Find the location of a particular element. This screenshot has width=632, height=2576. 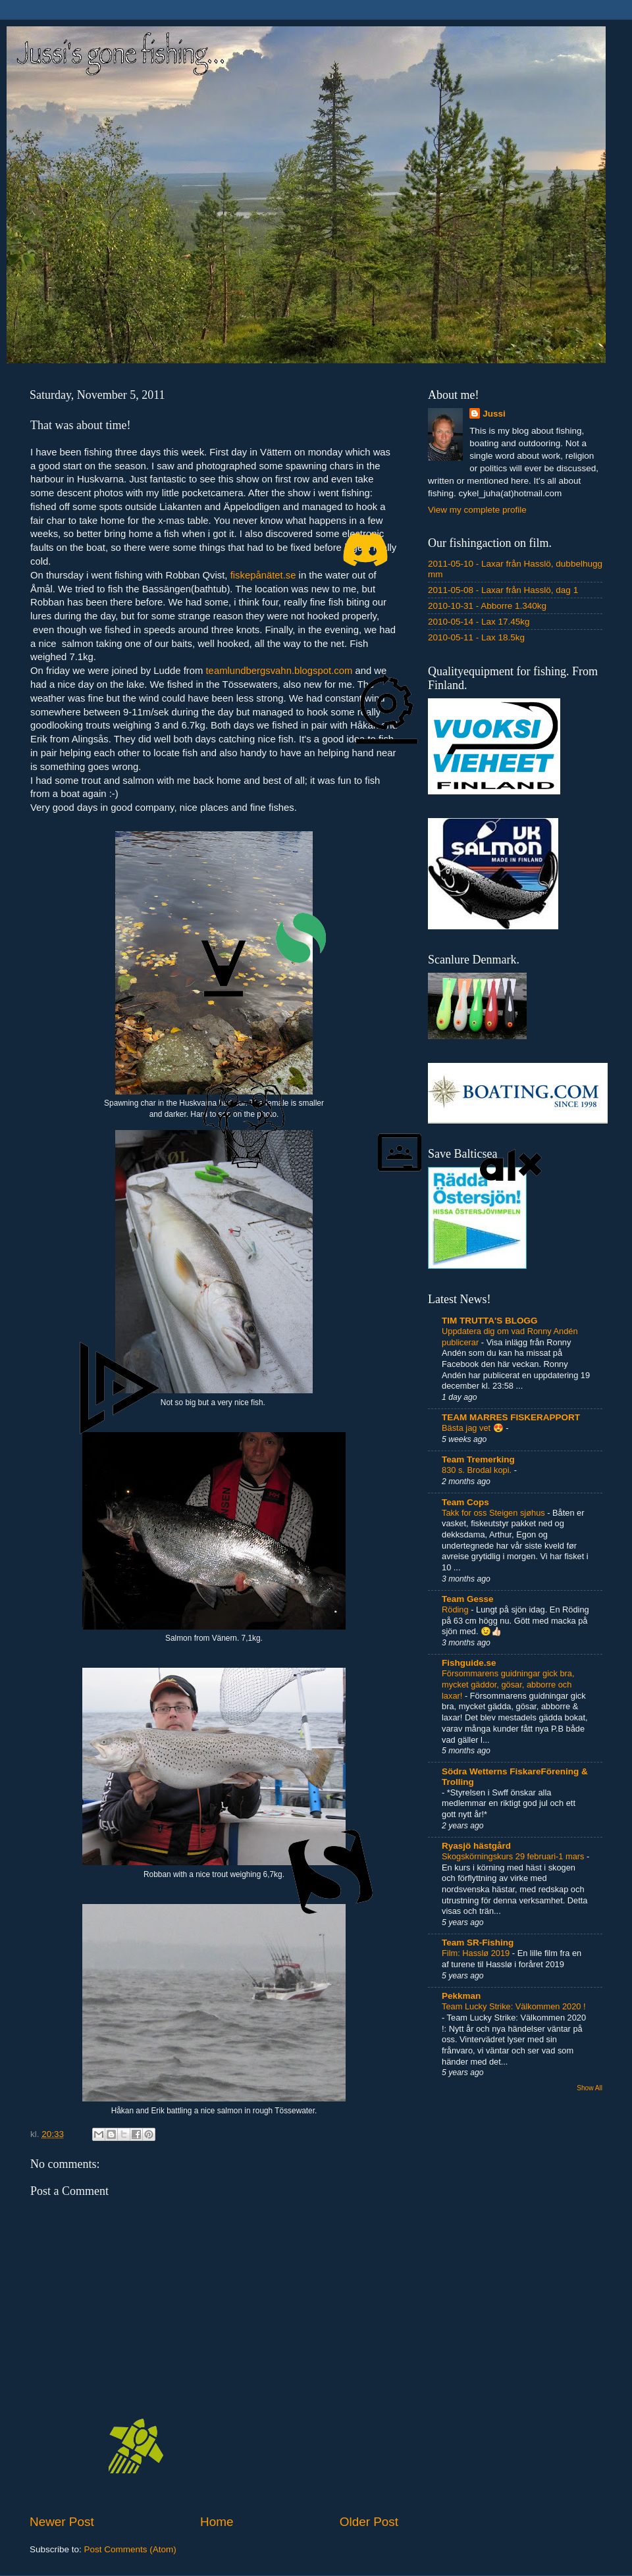

visit viblo platform is located at coordinates (223, 968).